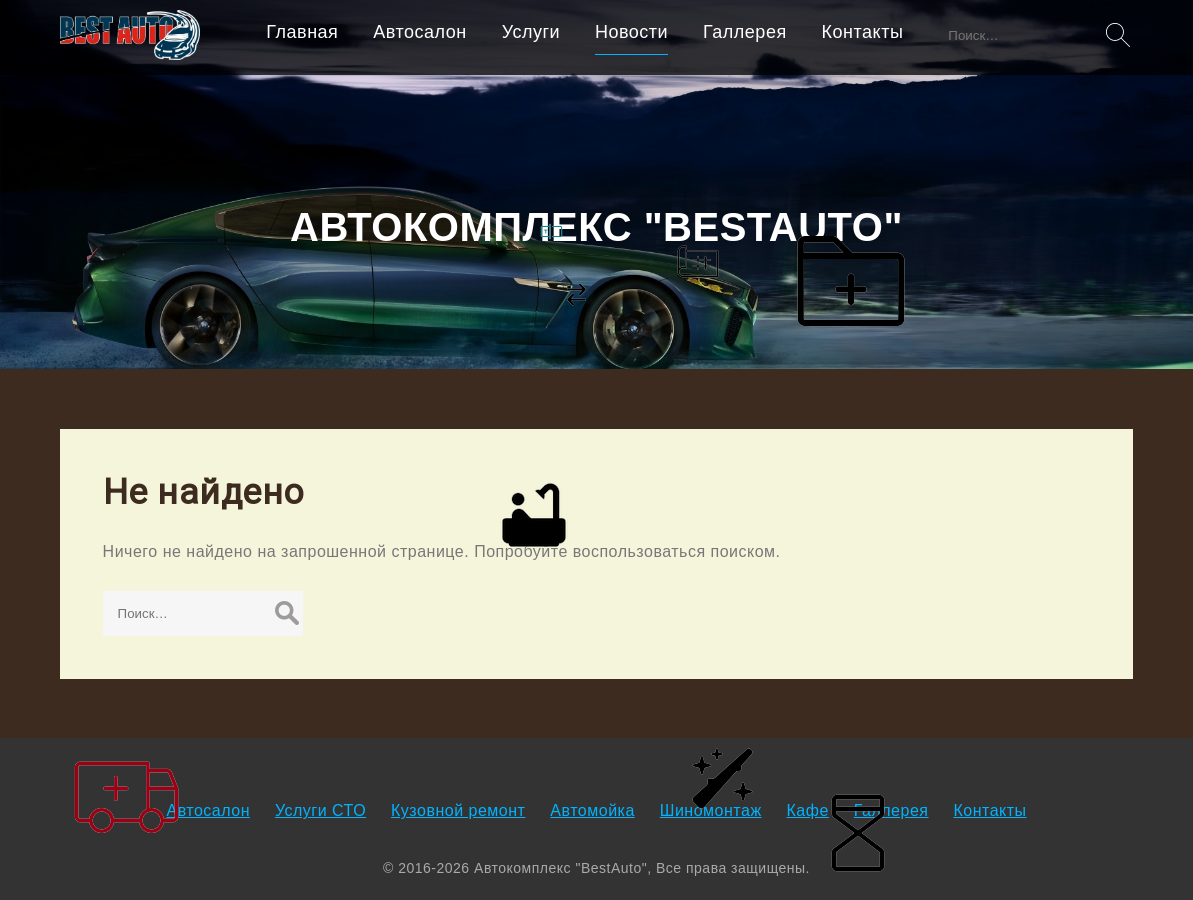 This screenshot has height=900, width=1193. I want to click on indicates bathroom amenities available, so click(534, 515).